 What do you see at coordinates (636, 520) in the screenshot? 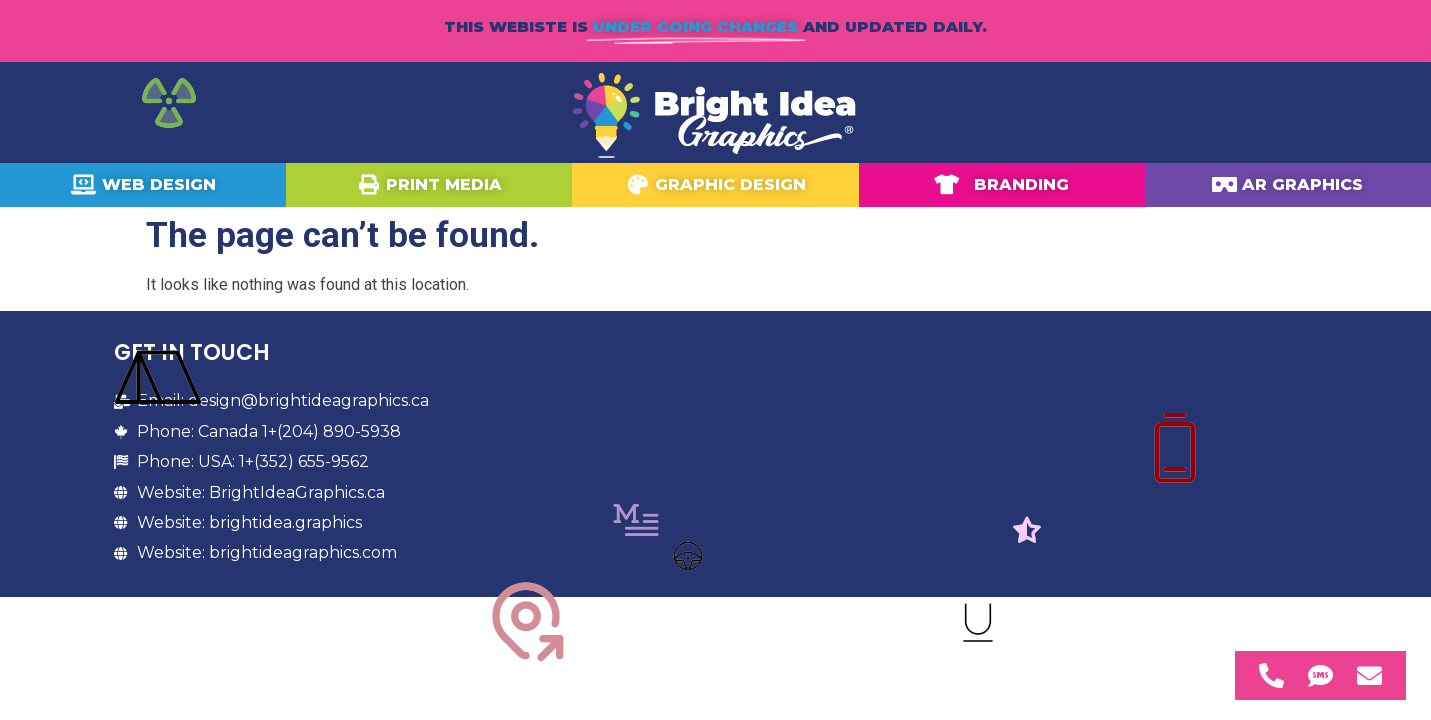
I see `read article on medium` at bounding box center [636, 520].